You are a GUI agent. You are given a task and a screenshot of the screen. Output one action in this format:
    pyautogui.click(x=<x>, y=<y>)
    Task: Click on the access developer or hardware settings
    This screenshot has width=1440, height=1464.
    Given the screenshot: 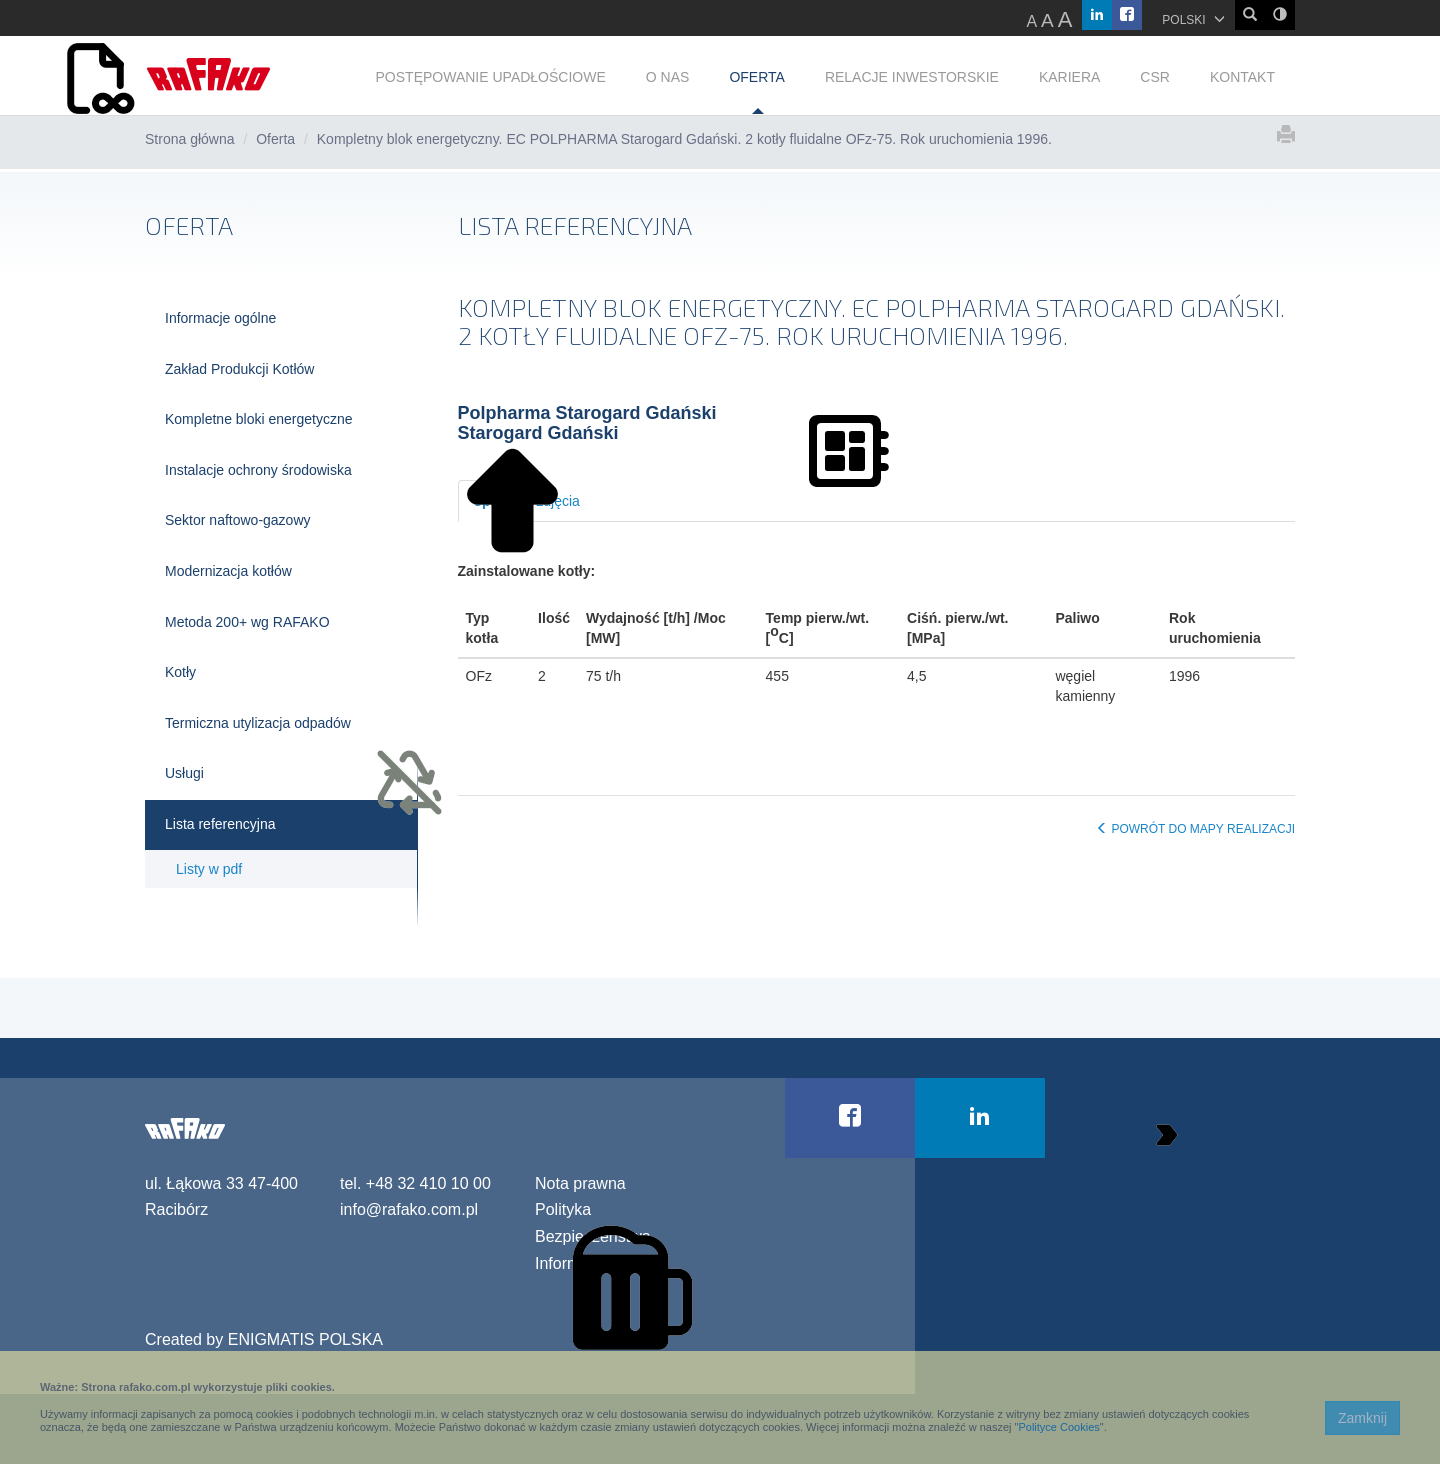 What is the action you would take?
    pyautogui.click(x=849, y=451)
    